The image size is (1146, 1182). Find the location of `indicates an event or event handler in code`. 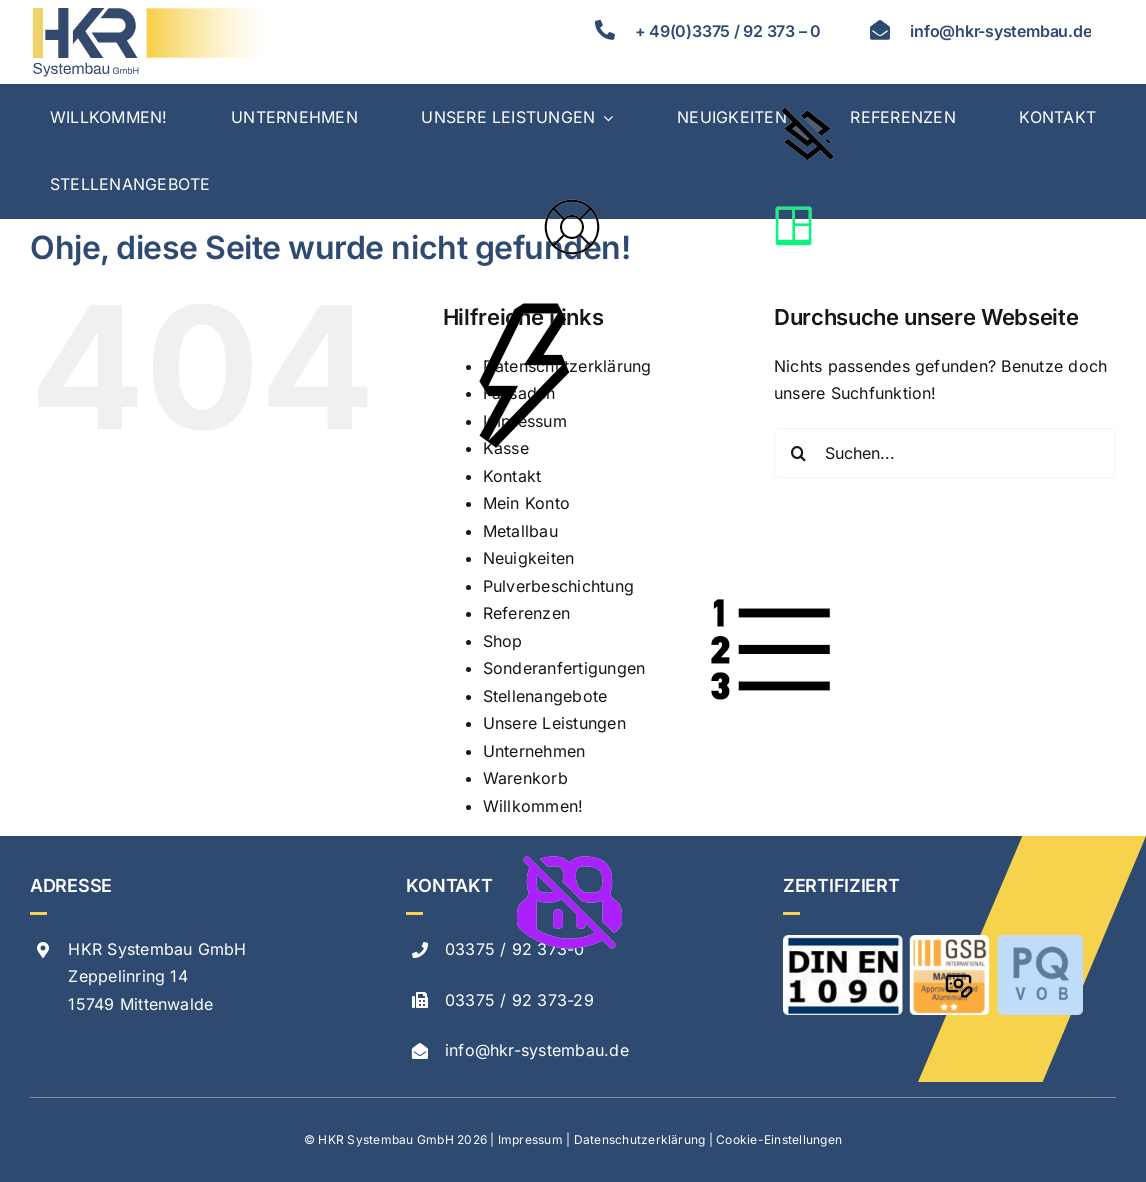

indicates an event or event handler in code is located at coordinates (520, 375).